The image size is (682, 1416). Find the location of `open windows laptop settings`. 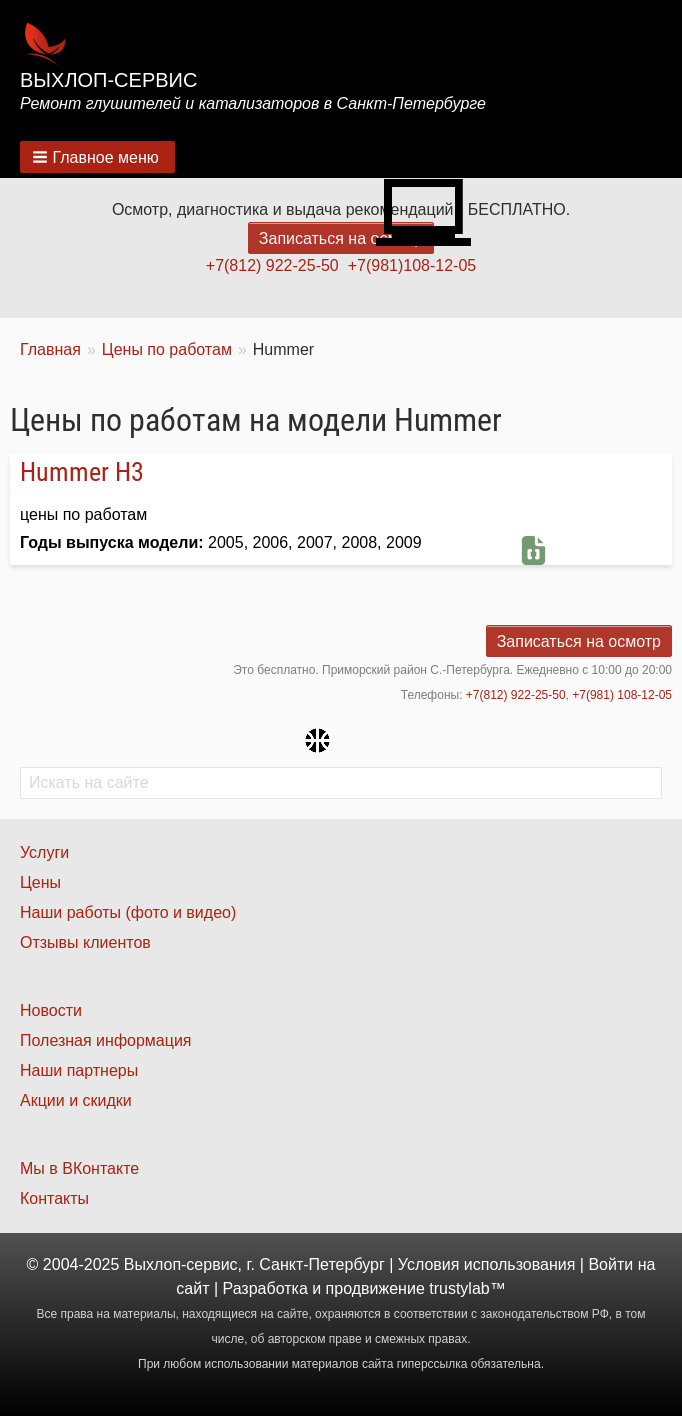

open windows laptop settings is located at coordinates (423, 214).